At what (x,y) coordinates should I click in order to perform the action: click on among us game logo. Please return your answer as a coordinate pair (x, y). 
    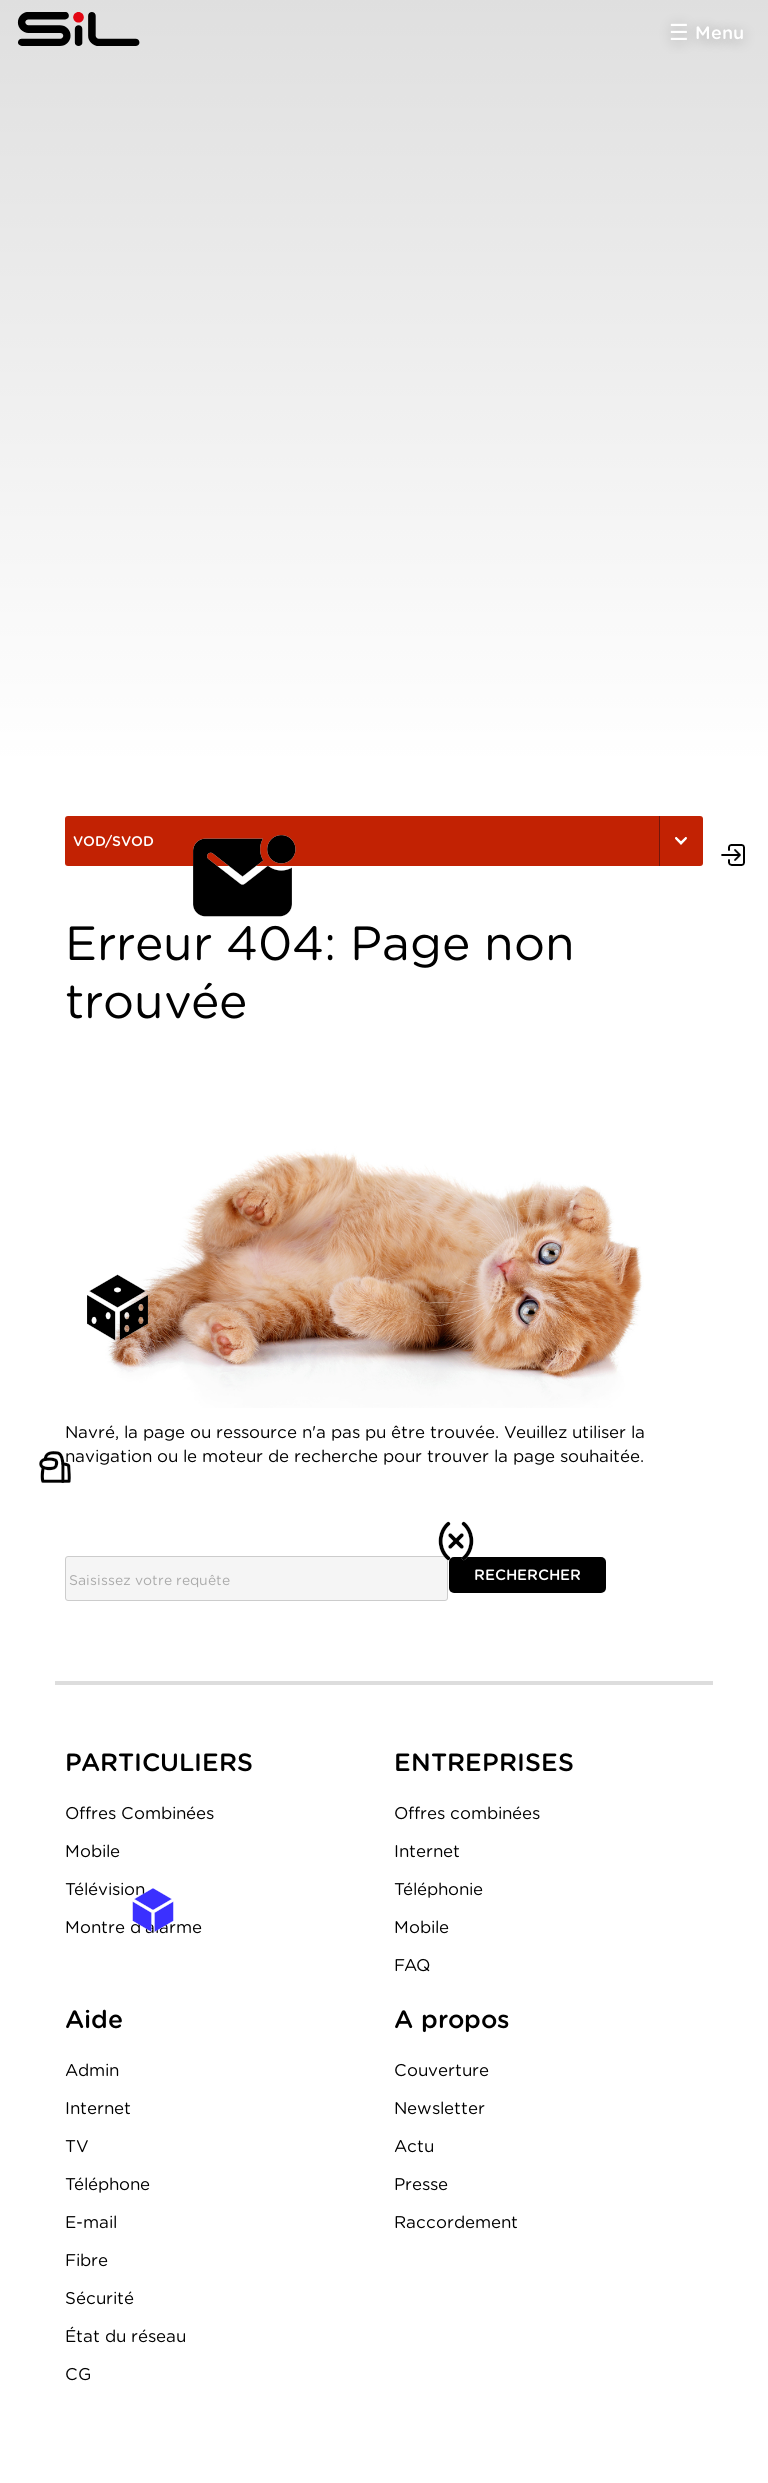
    Looking at the image, I should click on (55, 1467).